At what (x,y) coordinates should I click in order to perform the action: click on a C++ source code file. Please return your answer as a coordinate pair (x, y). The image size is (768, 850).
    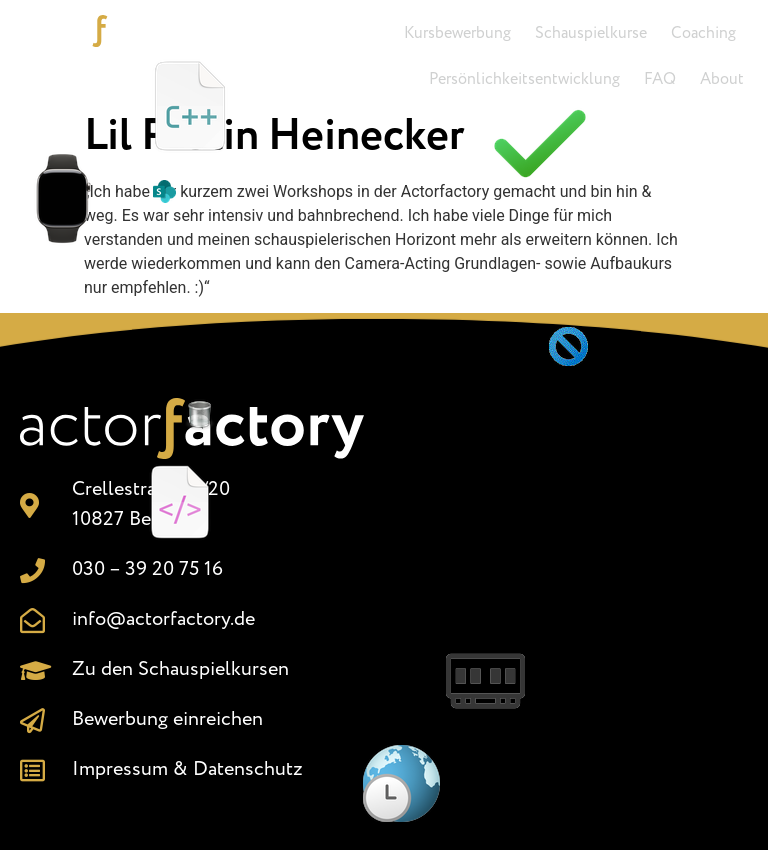
    Looking at the image, I should click on (190, 106).